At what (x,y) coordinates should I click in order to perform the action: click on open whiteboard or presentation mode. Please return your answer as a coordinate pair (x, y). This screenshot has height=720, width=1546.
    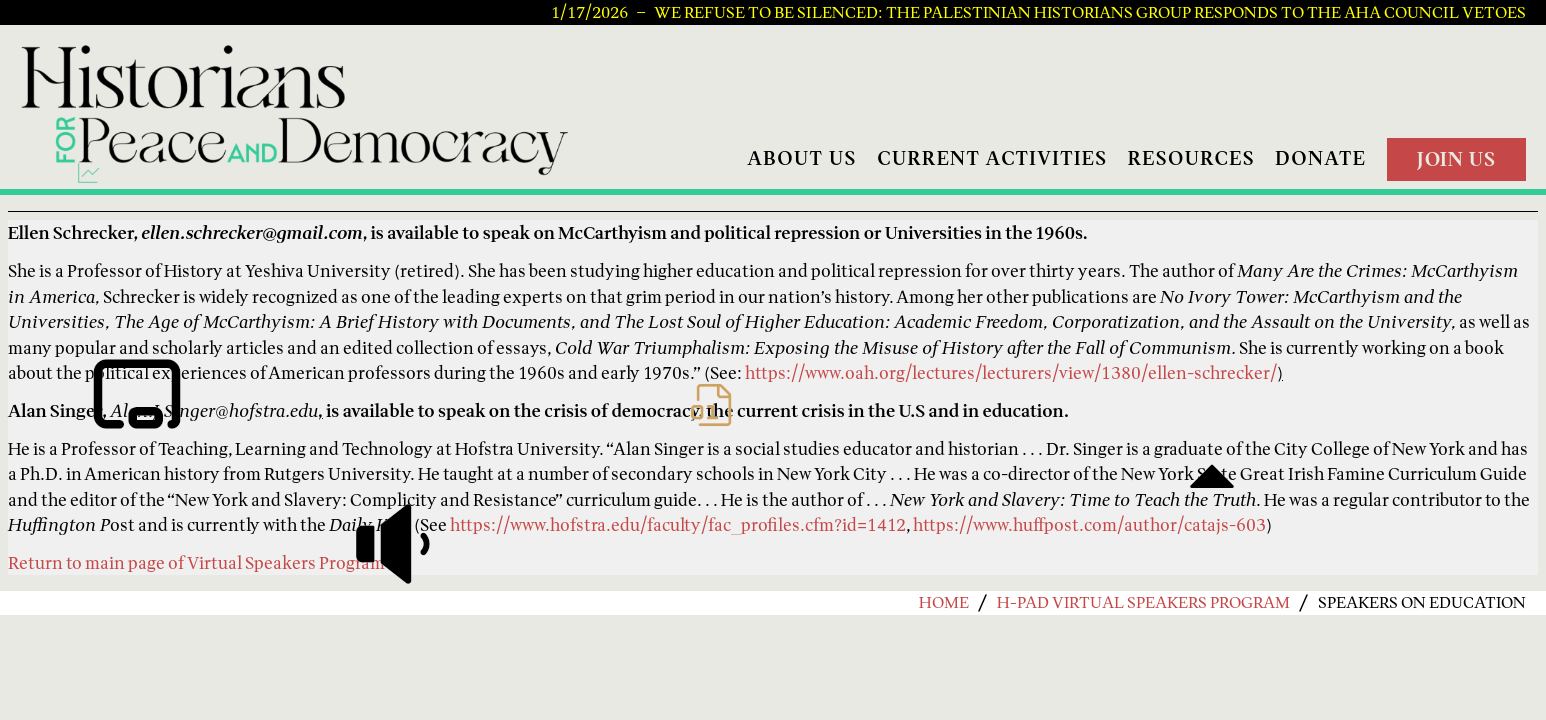
    Looking at the image, I should click on (137, 394).